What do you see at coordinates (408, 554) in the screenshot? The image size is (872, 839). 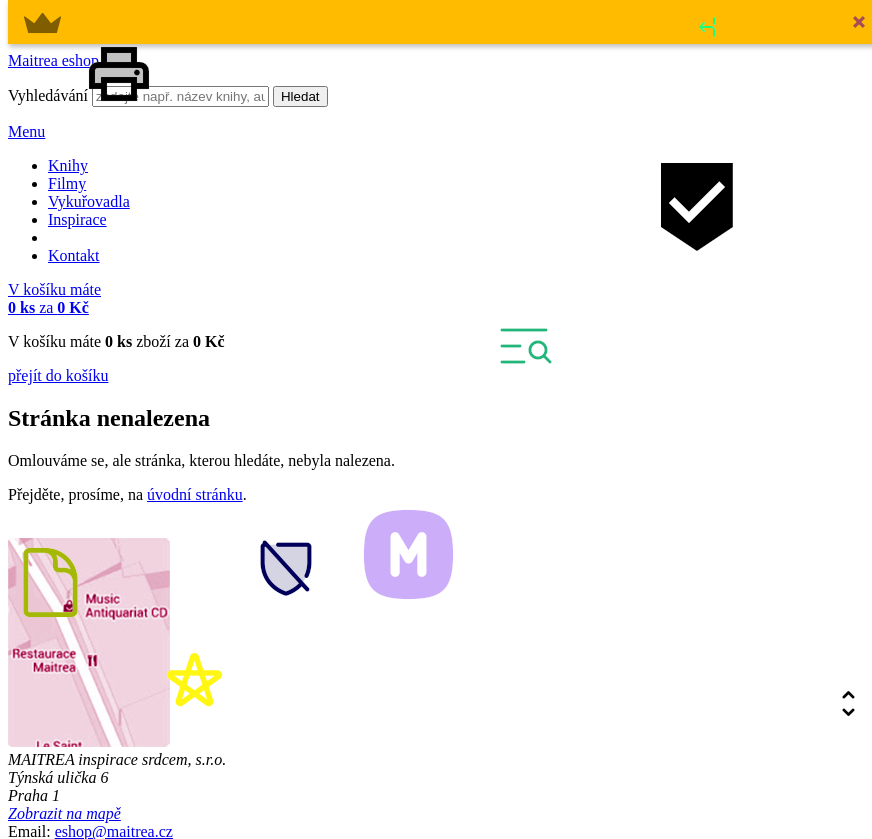 I see `access menu or main navigation` at bounding box center [408, 554].